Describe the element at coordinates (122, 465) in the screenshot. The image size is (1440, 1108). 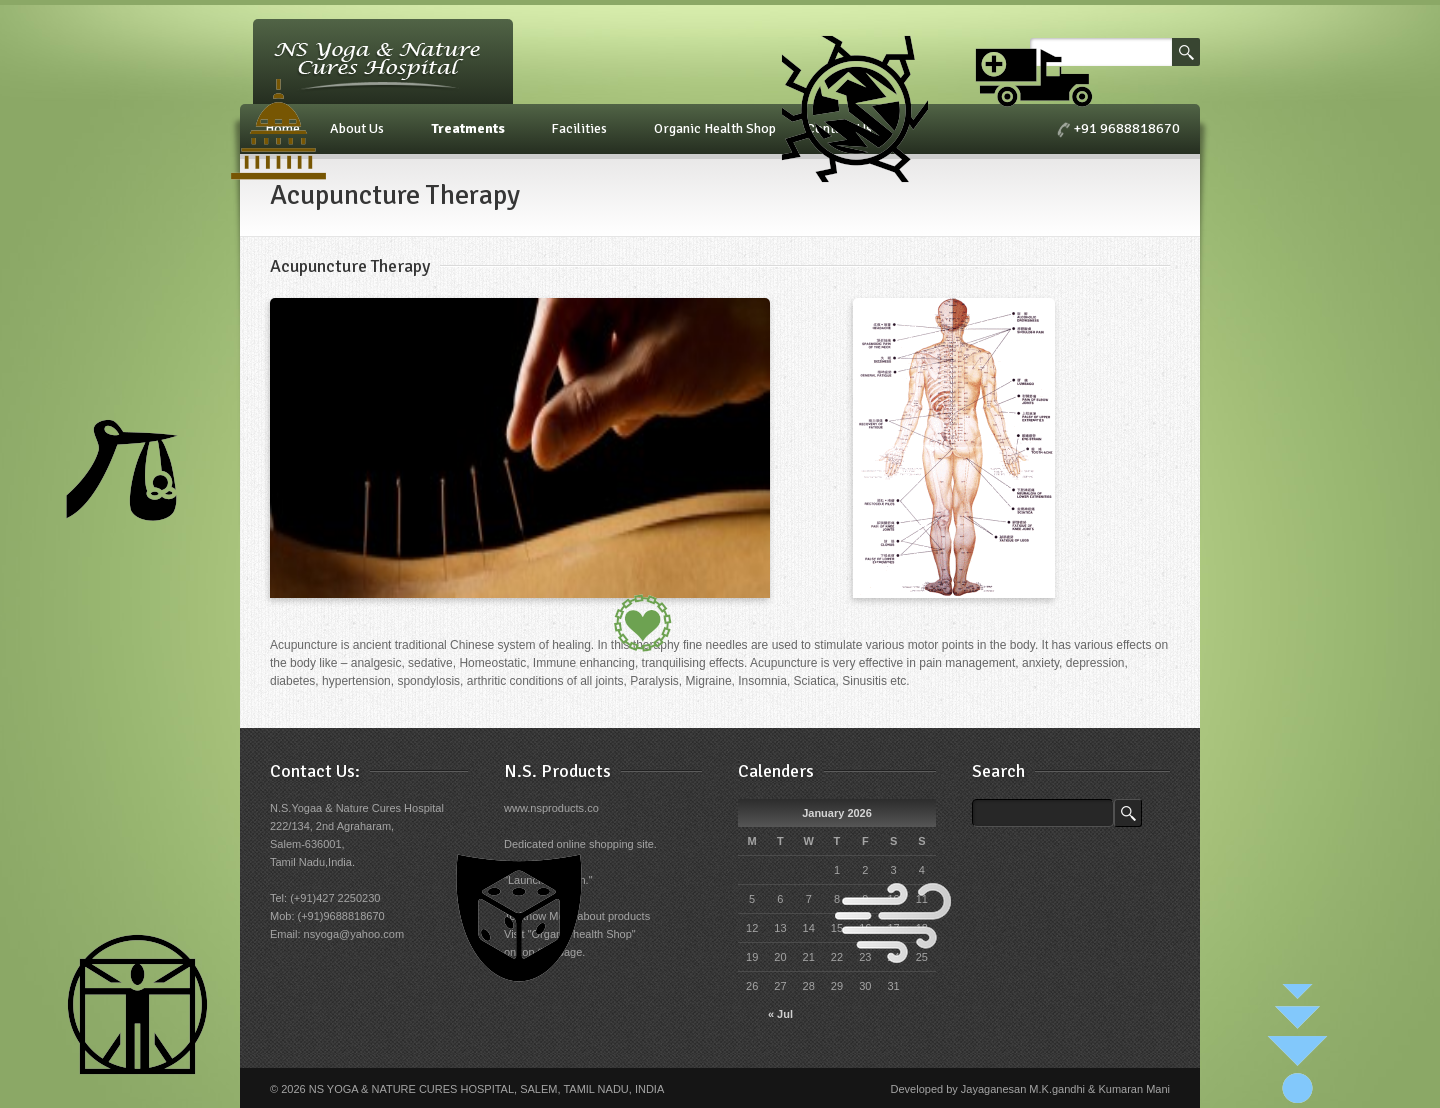
I see `indicates a new baby announcement or birth notification` at that location.